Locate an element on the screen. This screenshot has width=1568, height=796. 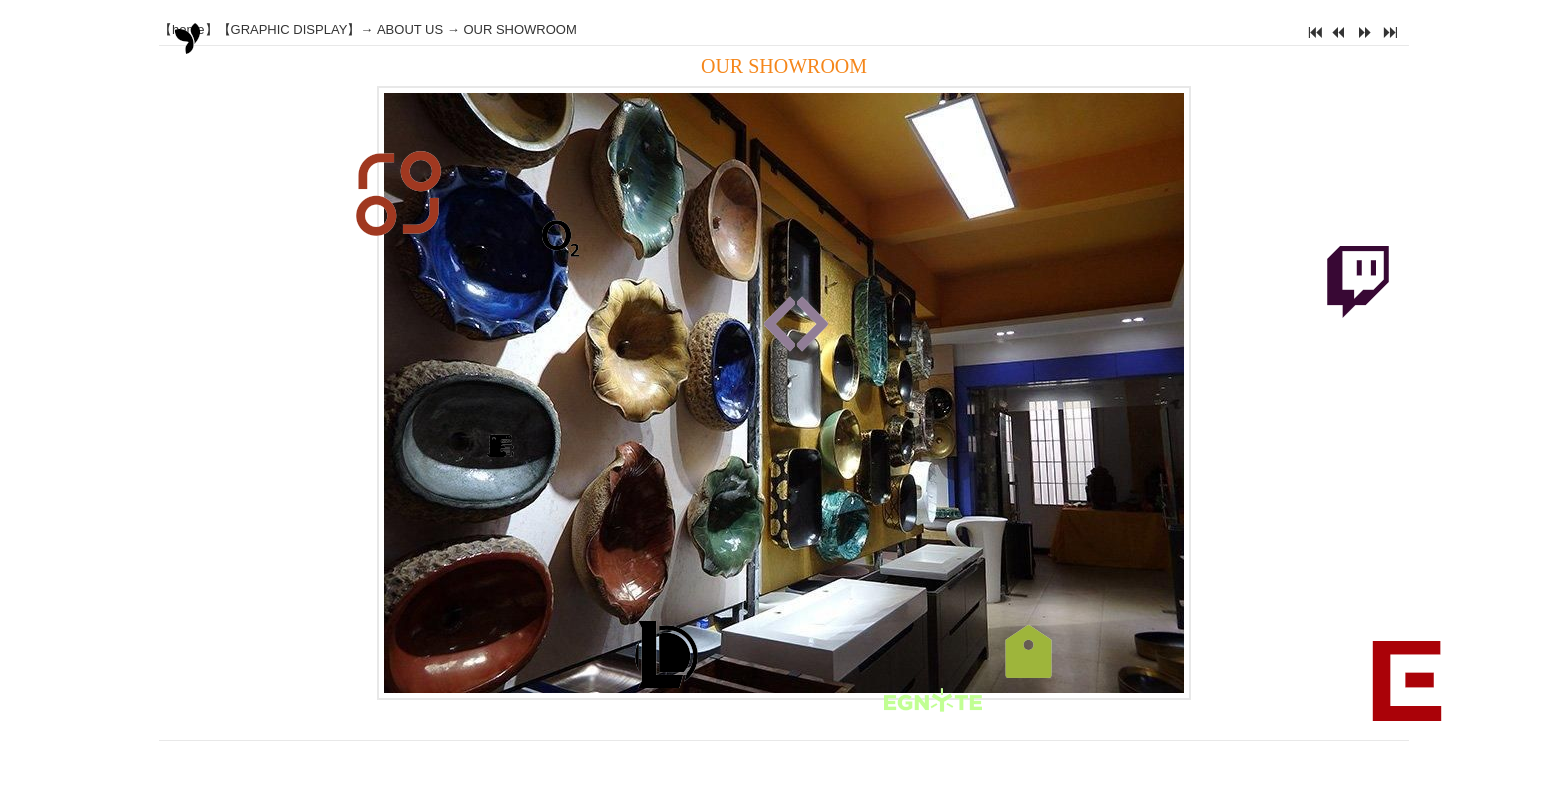
open the Sam's Club app is located at coordinates (796, 324).